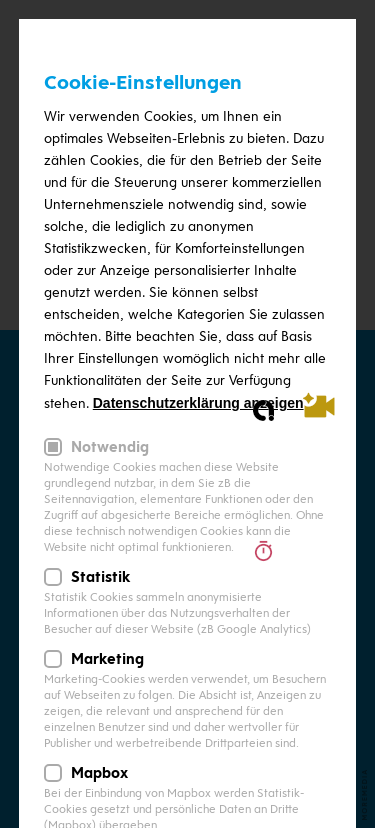  What do you see at coordinates (263, 551) in the screenshot?
I see `start or set a timer` at bounding box center [263, 551].